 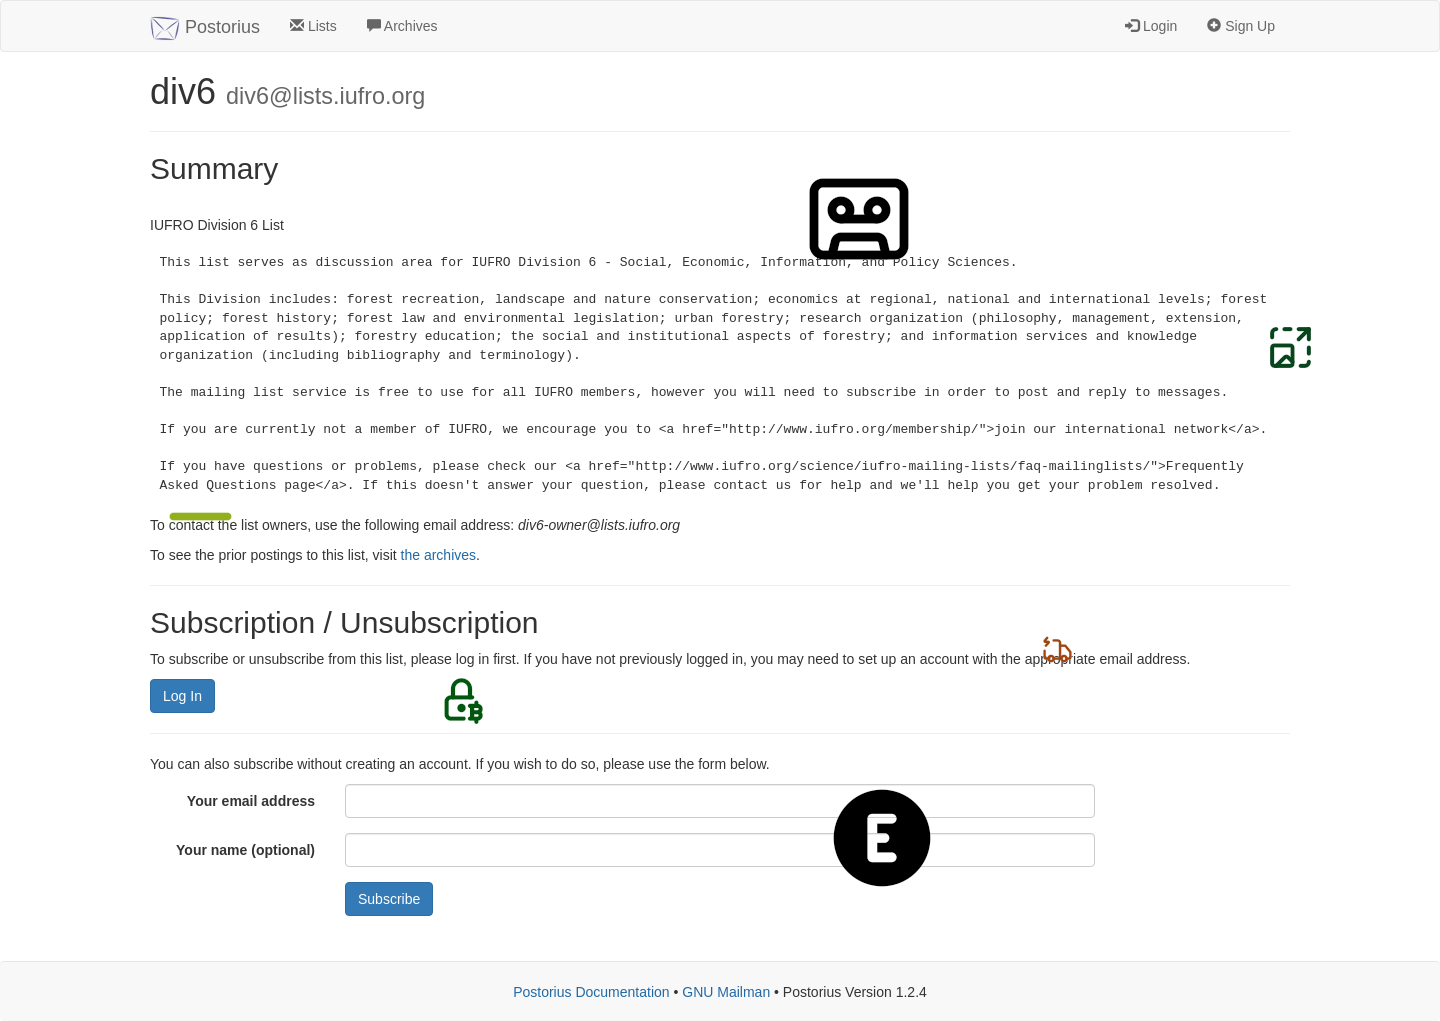 I want to click on upscale or enhance image resolution, so click(x=1290, y=347).